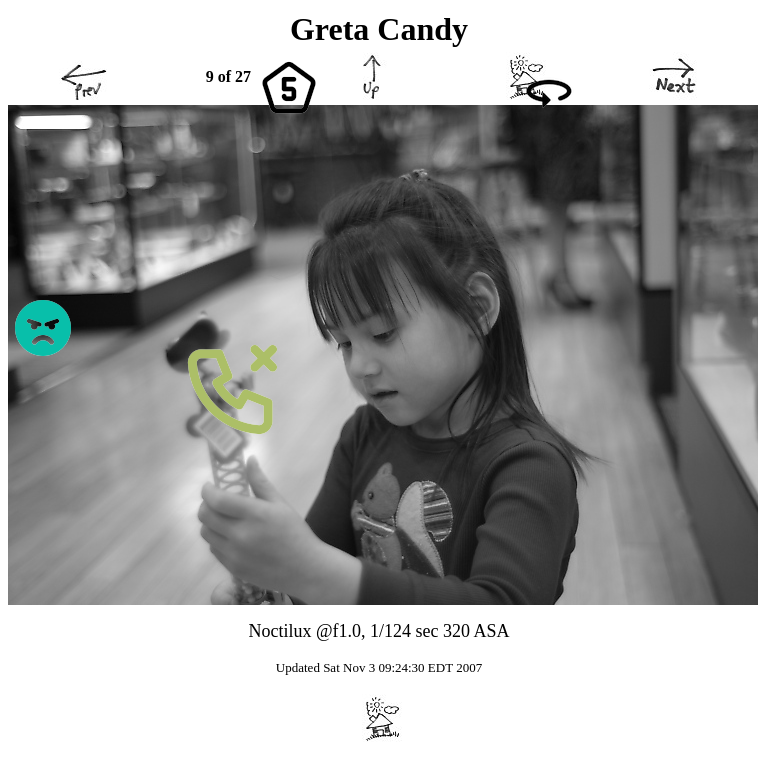  Describe the element at coordinates (289, 89) in the screenshot. I see `indicates step 5 in a multi-step process` at that location.